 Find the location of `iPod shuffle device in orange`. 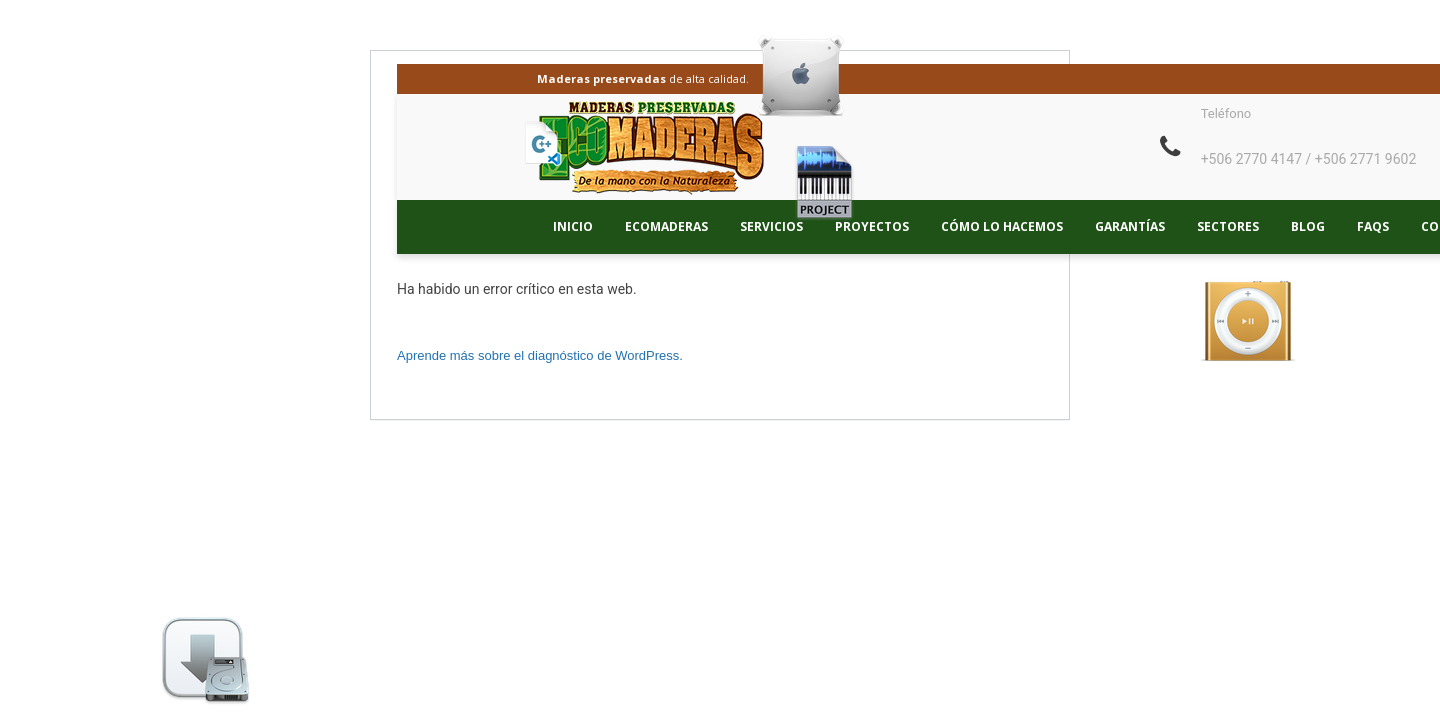

iPod shuffle device in orange is located at coordinates (1248, 321).